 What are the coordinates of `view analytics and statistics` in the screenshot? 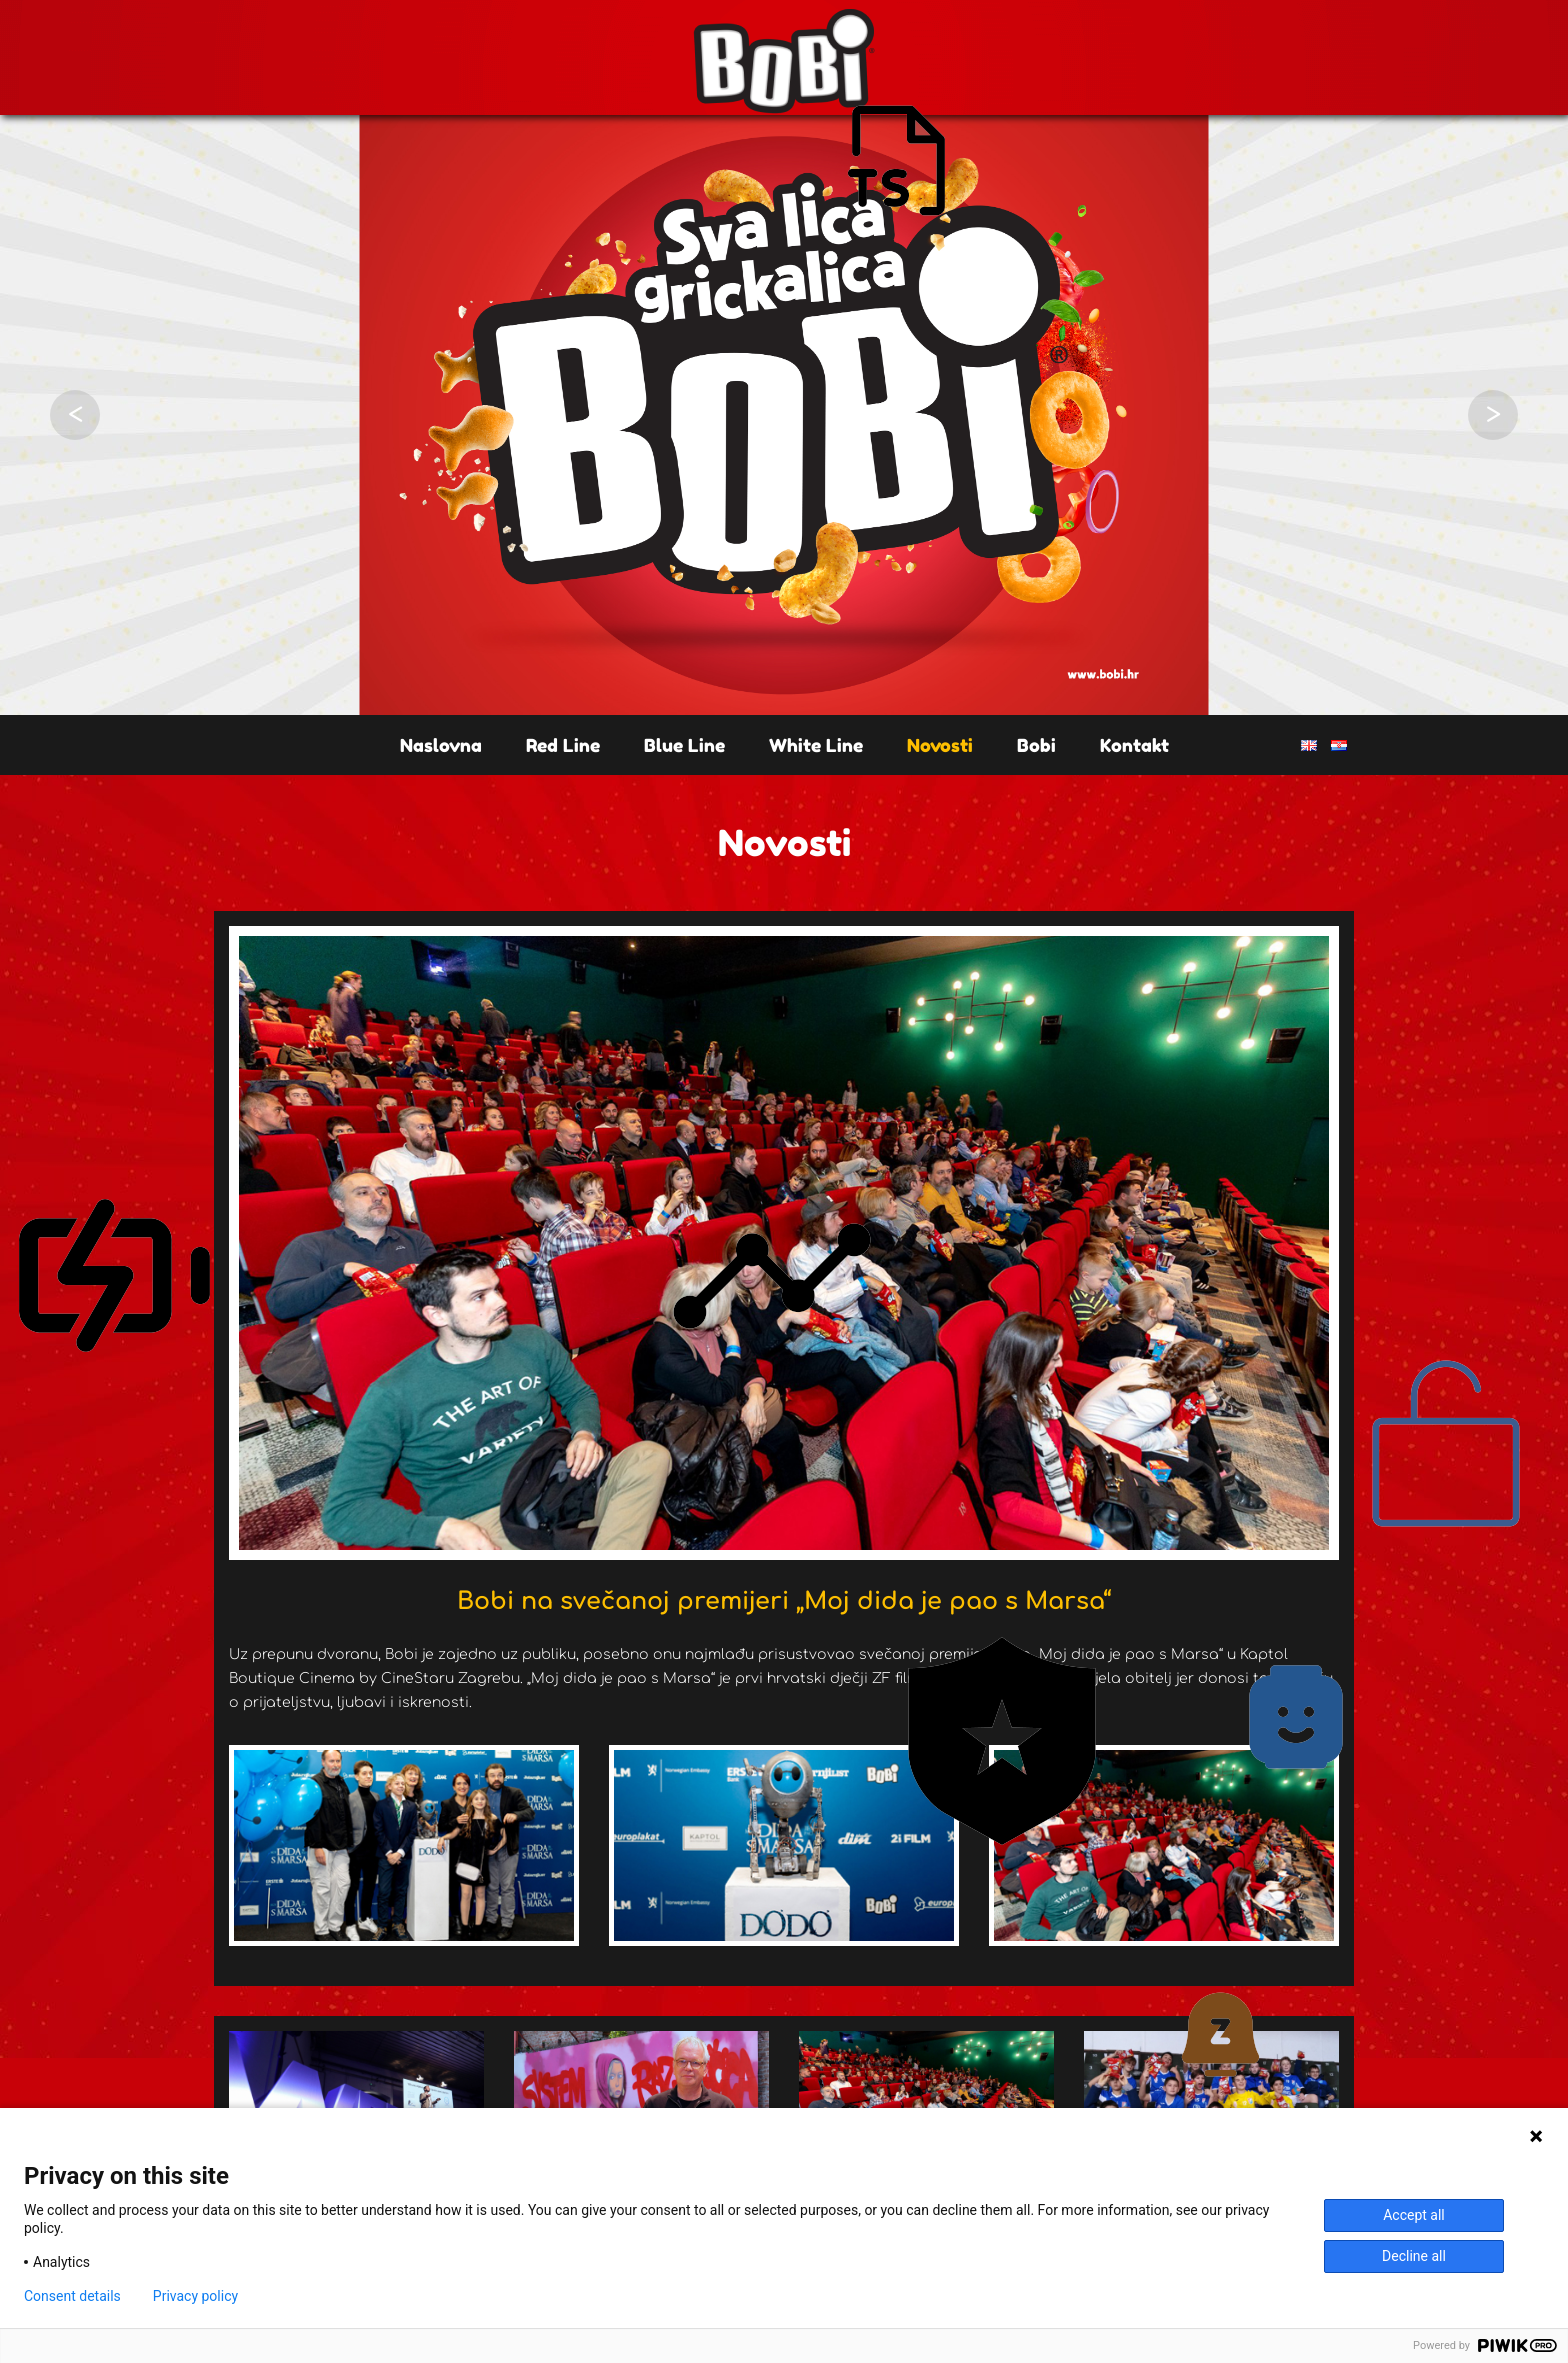 It's located at (772, 1276).